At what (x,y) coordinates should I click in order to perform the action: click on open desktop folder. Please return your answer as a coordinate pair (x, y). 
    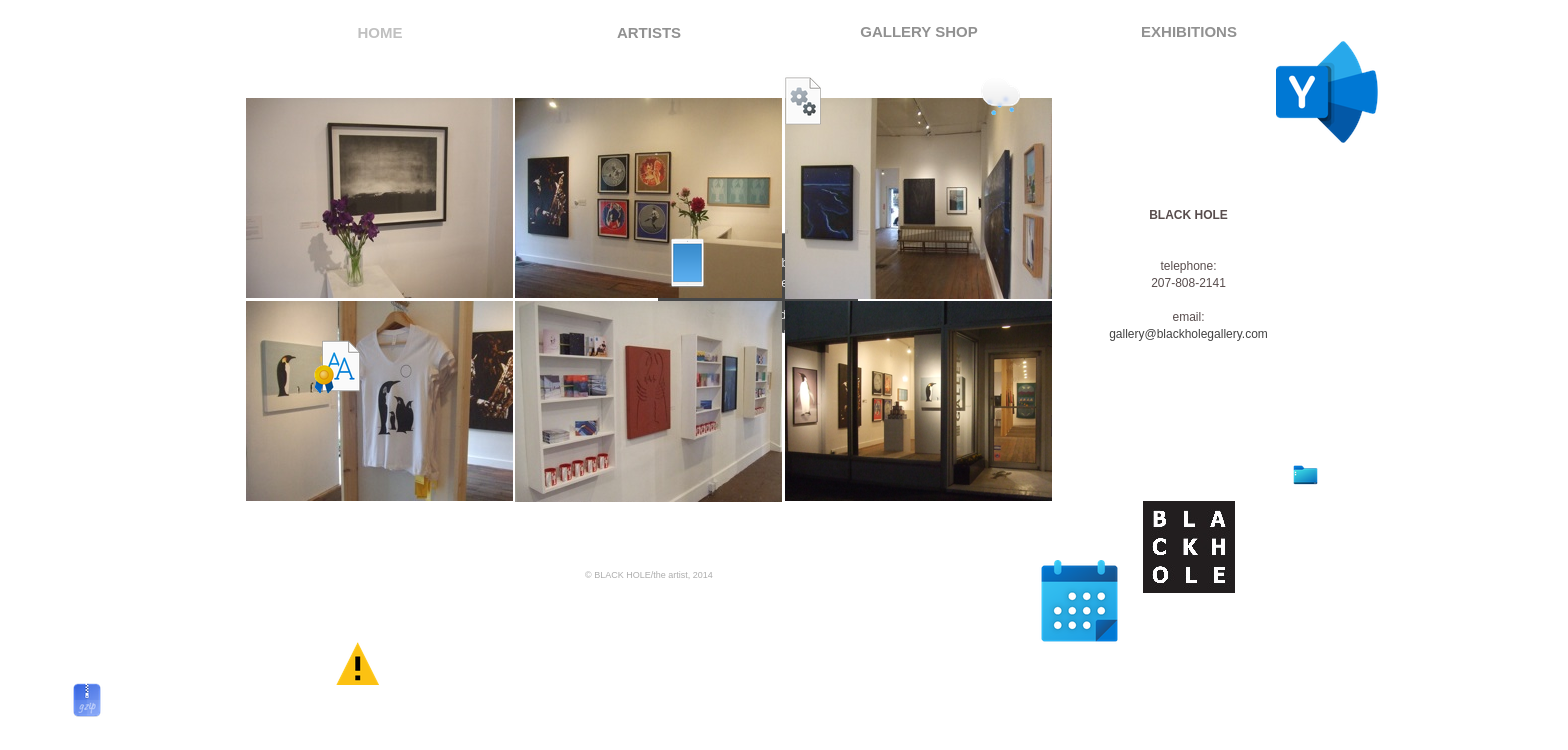
    Looking at the image, I should click on (1305, 475).